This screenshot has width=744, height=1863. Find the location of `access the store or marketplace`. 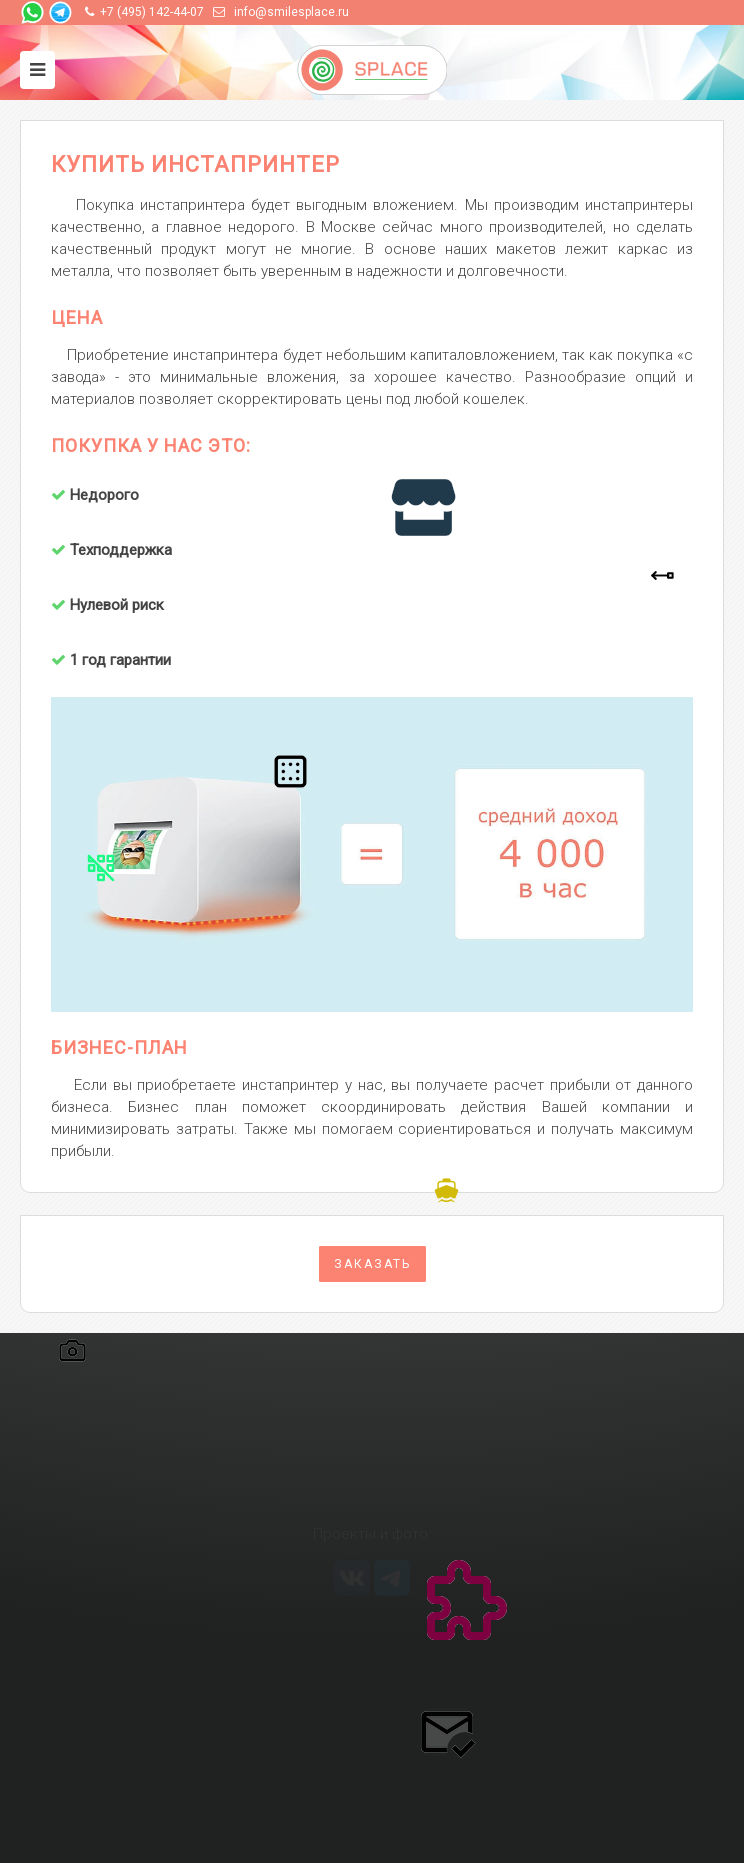

access the store or marketplace is located at coordinates (423, 507).